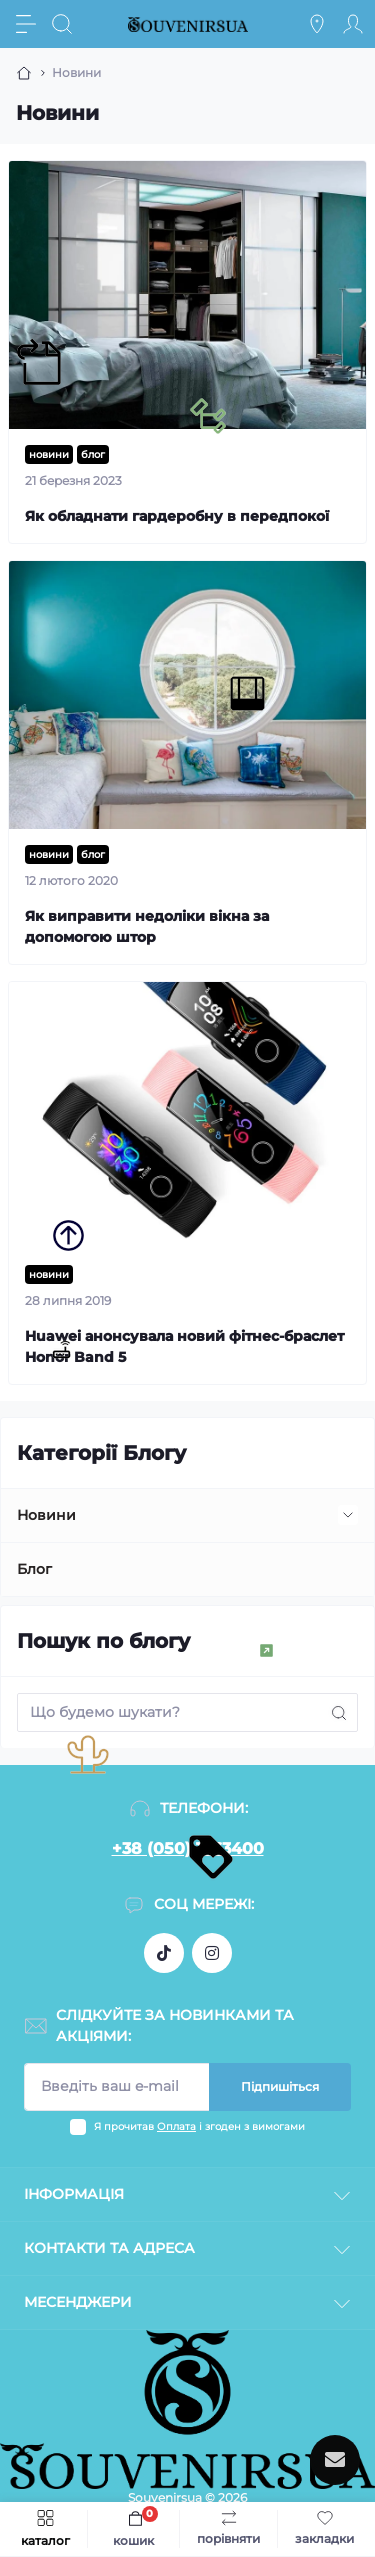  Describe the element at coordinates (211, 1857) in the screenshot. I see `view loyalty rewards or points` at that location.